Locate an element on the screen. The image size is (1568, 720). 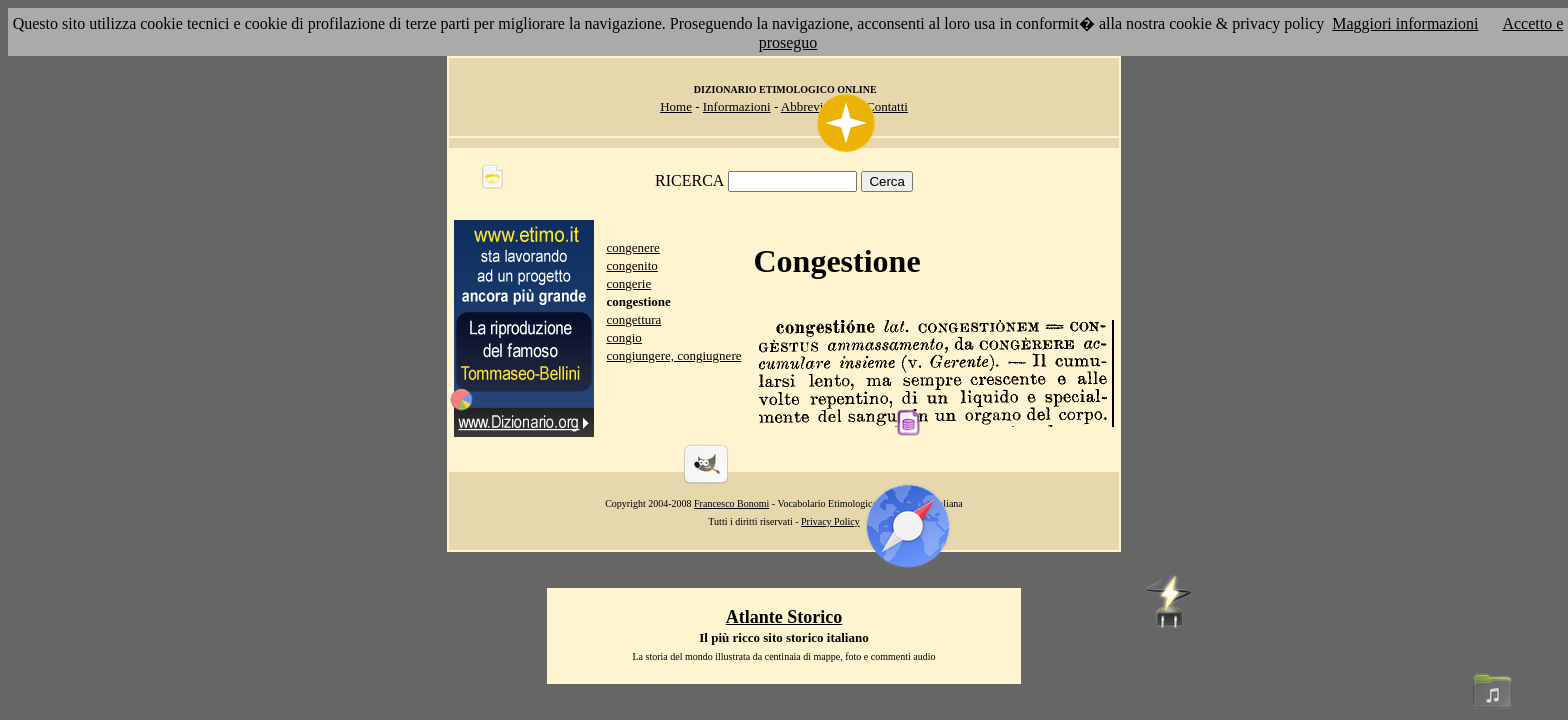
open the web browser is located at coordinates (908, 526).